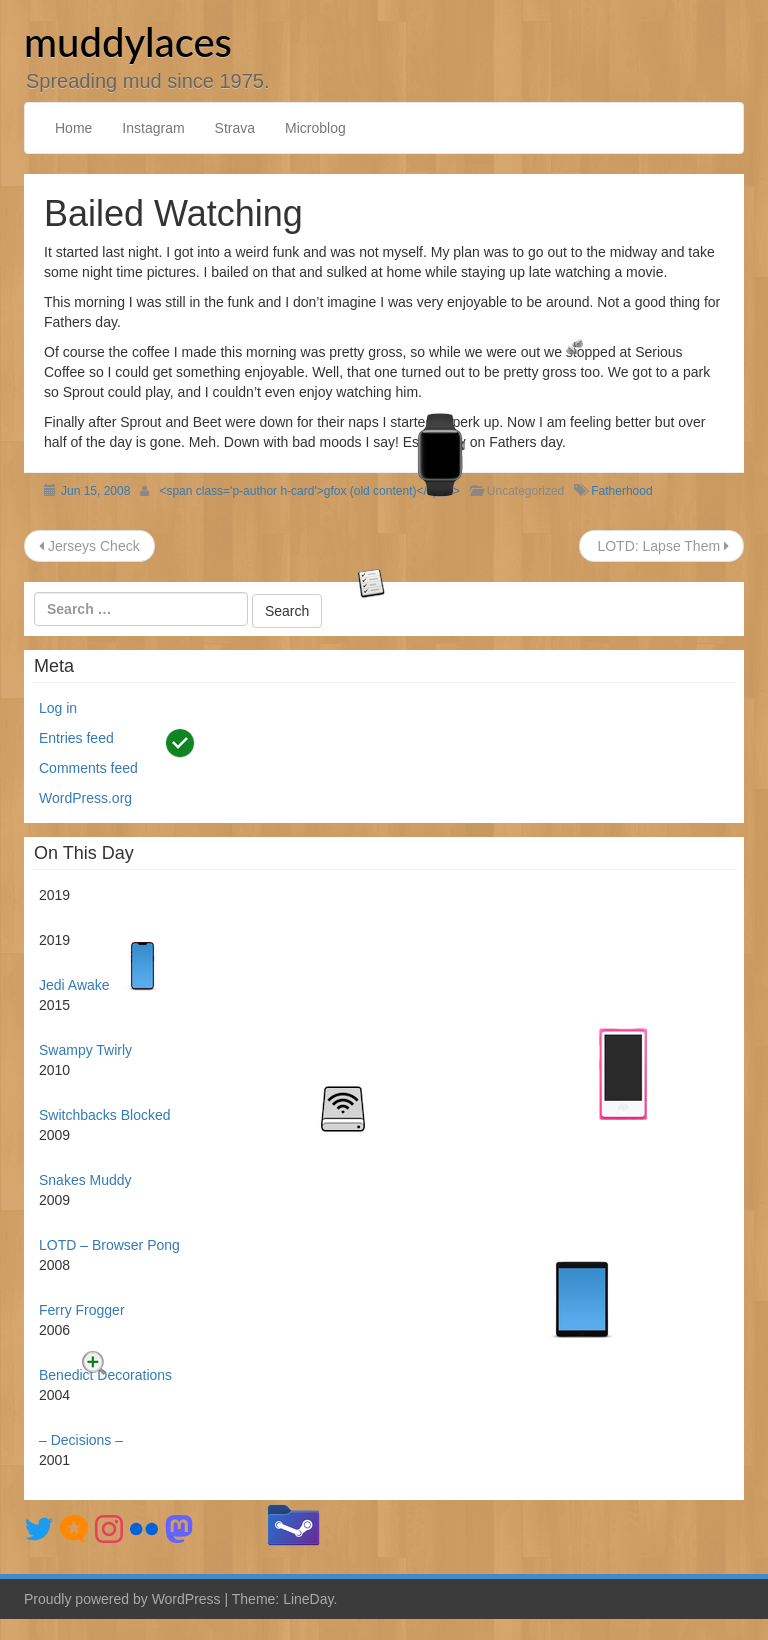 The width and height of the screenshot is (768, 1640). Describe the element at coordinates (623, 1074) in the screenshot. I see `iPod nano device in pink` at that location.